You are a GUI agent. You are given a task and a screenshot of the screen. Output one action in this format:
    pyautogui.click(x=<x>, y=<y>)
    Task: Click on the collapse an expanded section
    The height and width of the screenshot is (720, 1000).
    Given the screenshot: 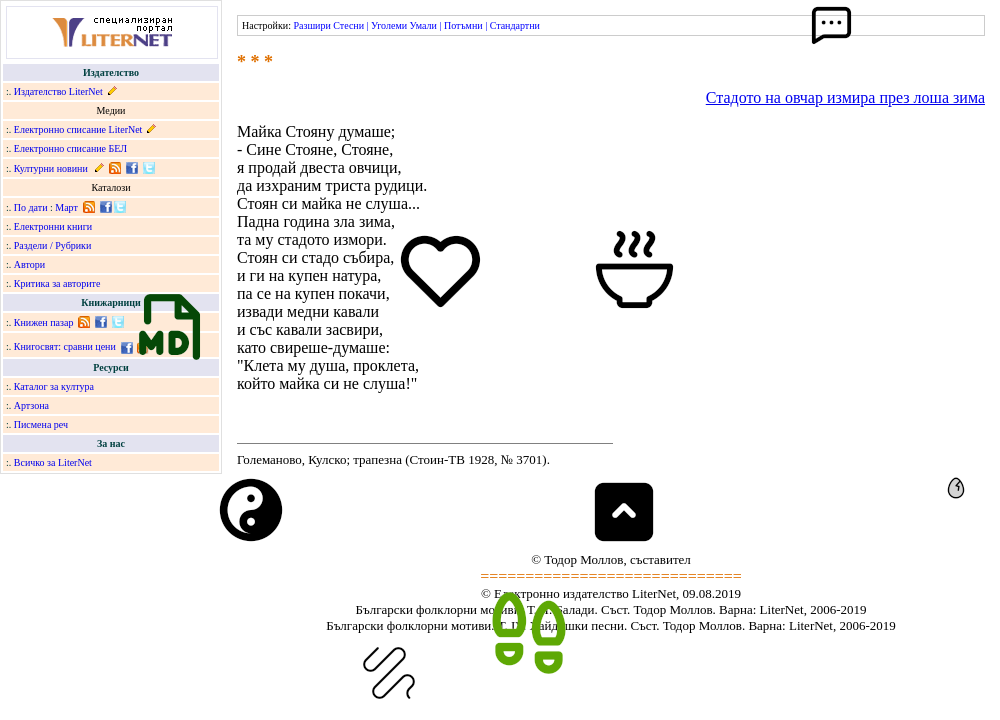 What is the action you would take?
    pyautogui.click(x=624, y=512)
    